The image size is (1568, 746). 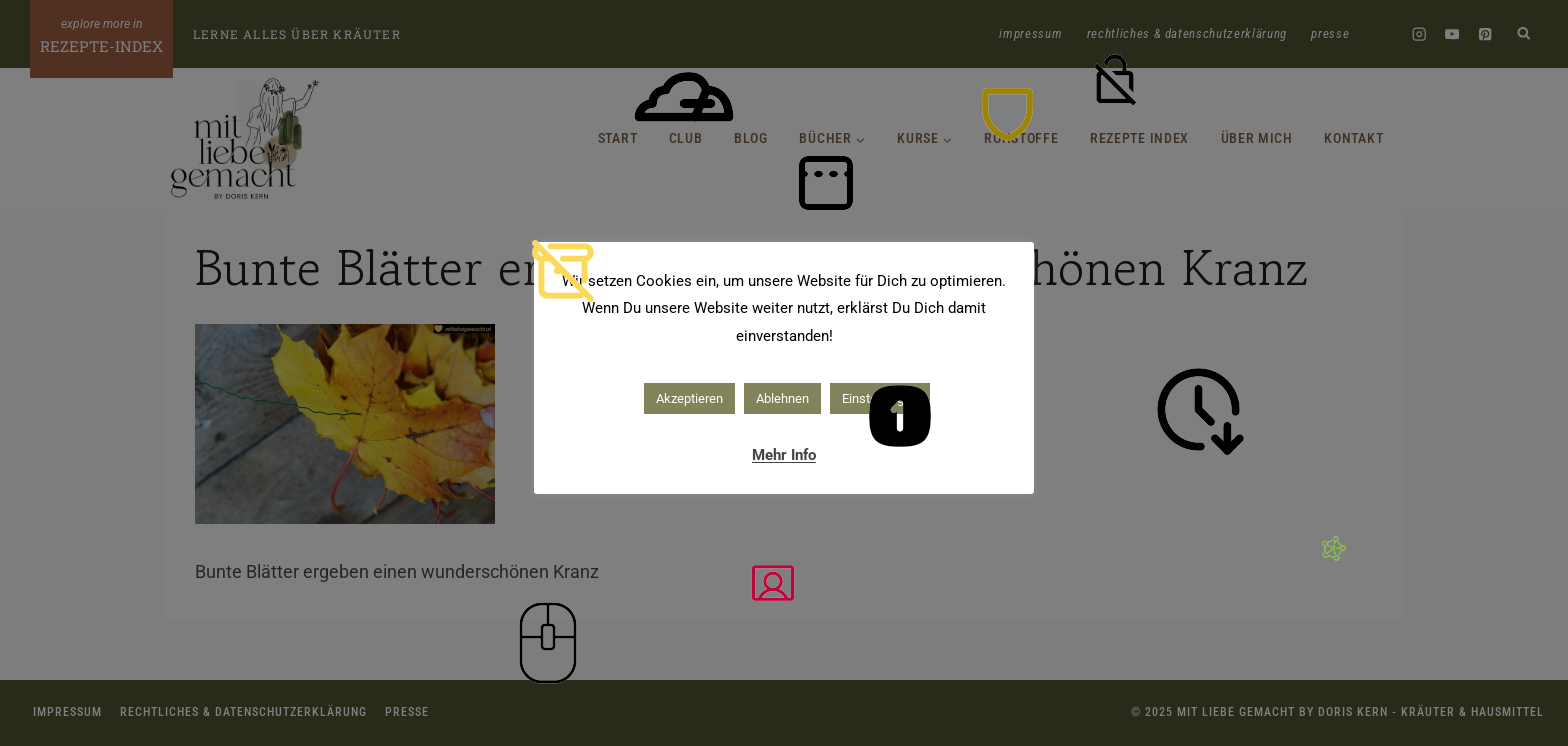 What do you see at coordinates (826, 183) in the screenshot?
I see `toggle navbar visibility off` at bounding box center [826, 183].